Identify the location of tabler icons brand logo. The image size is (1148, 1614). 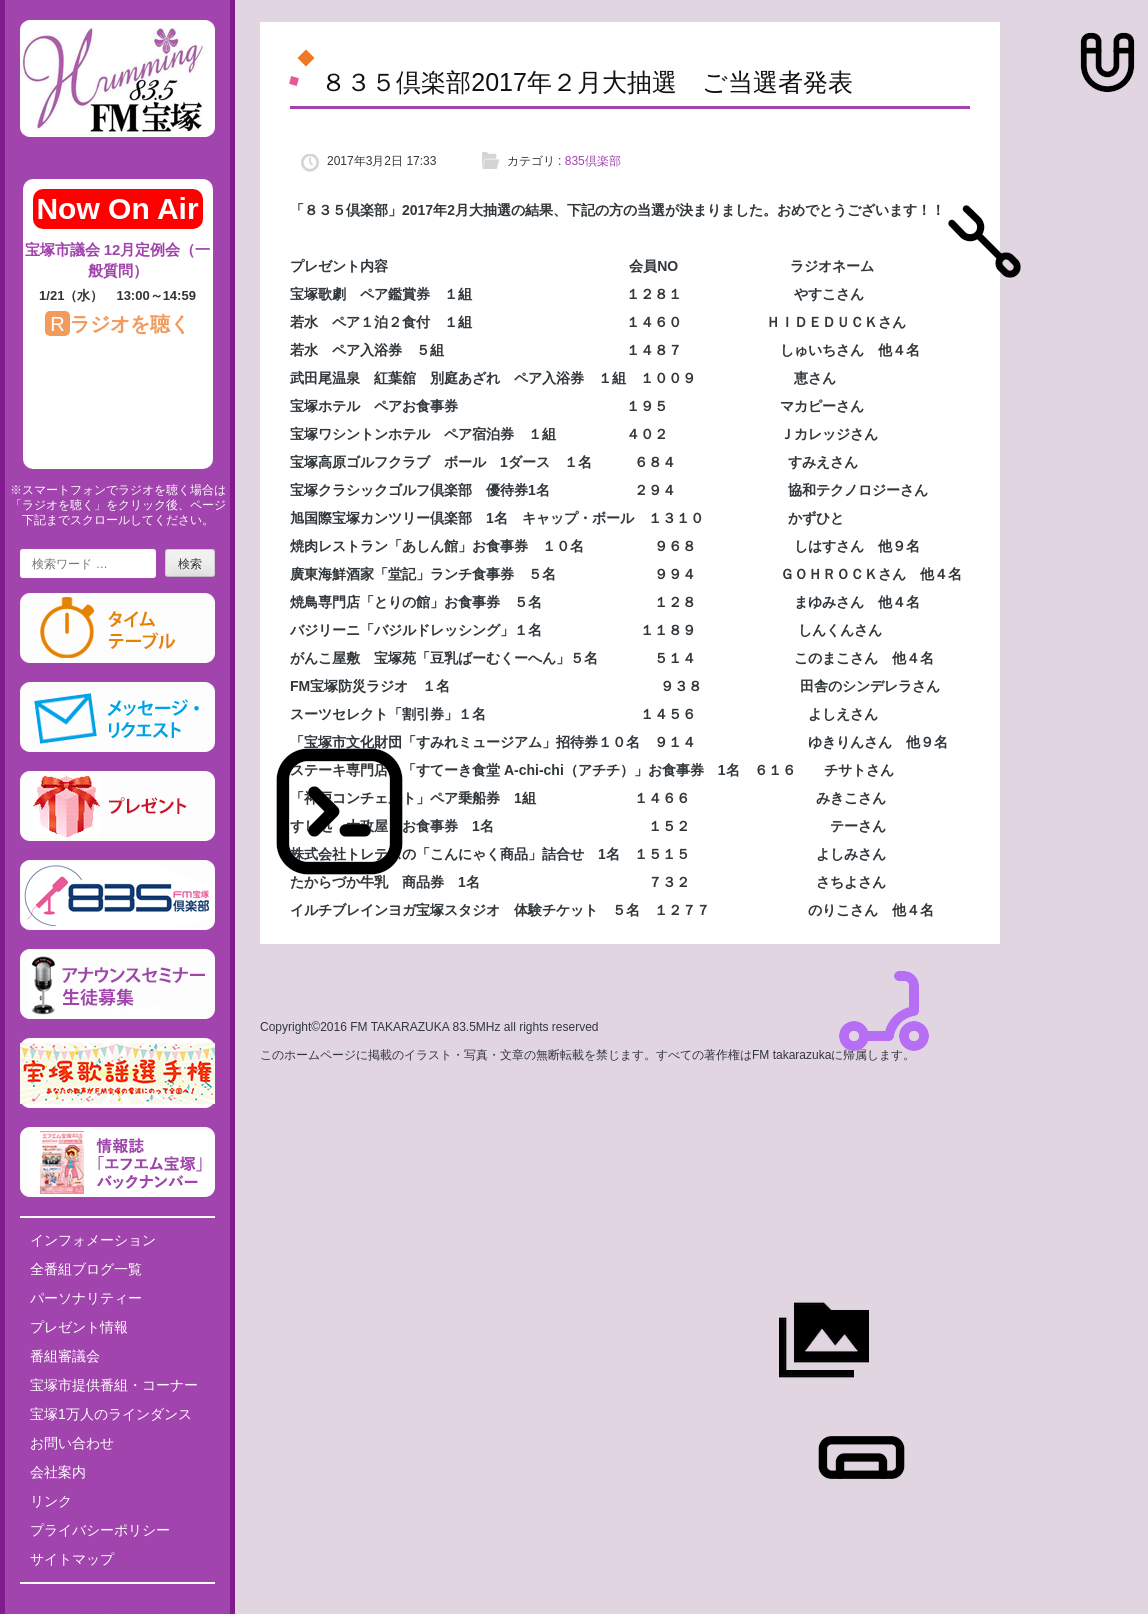
(339, 811).